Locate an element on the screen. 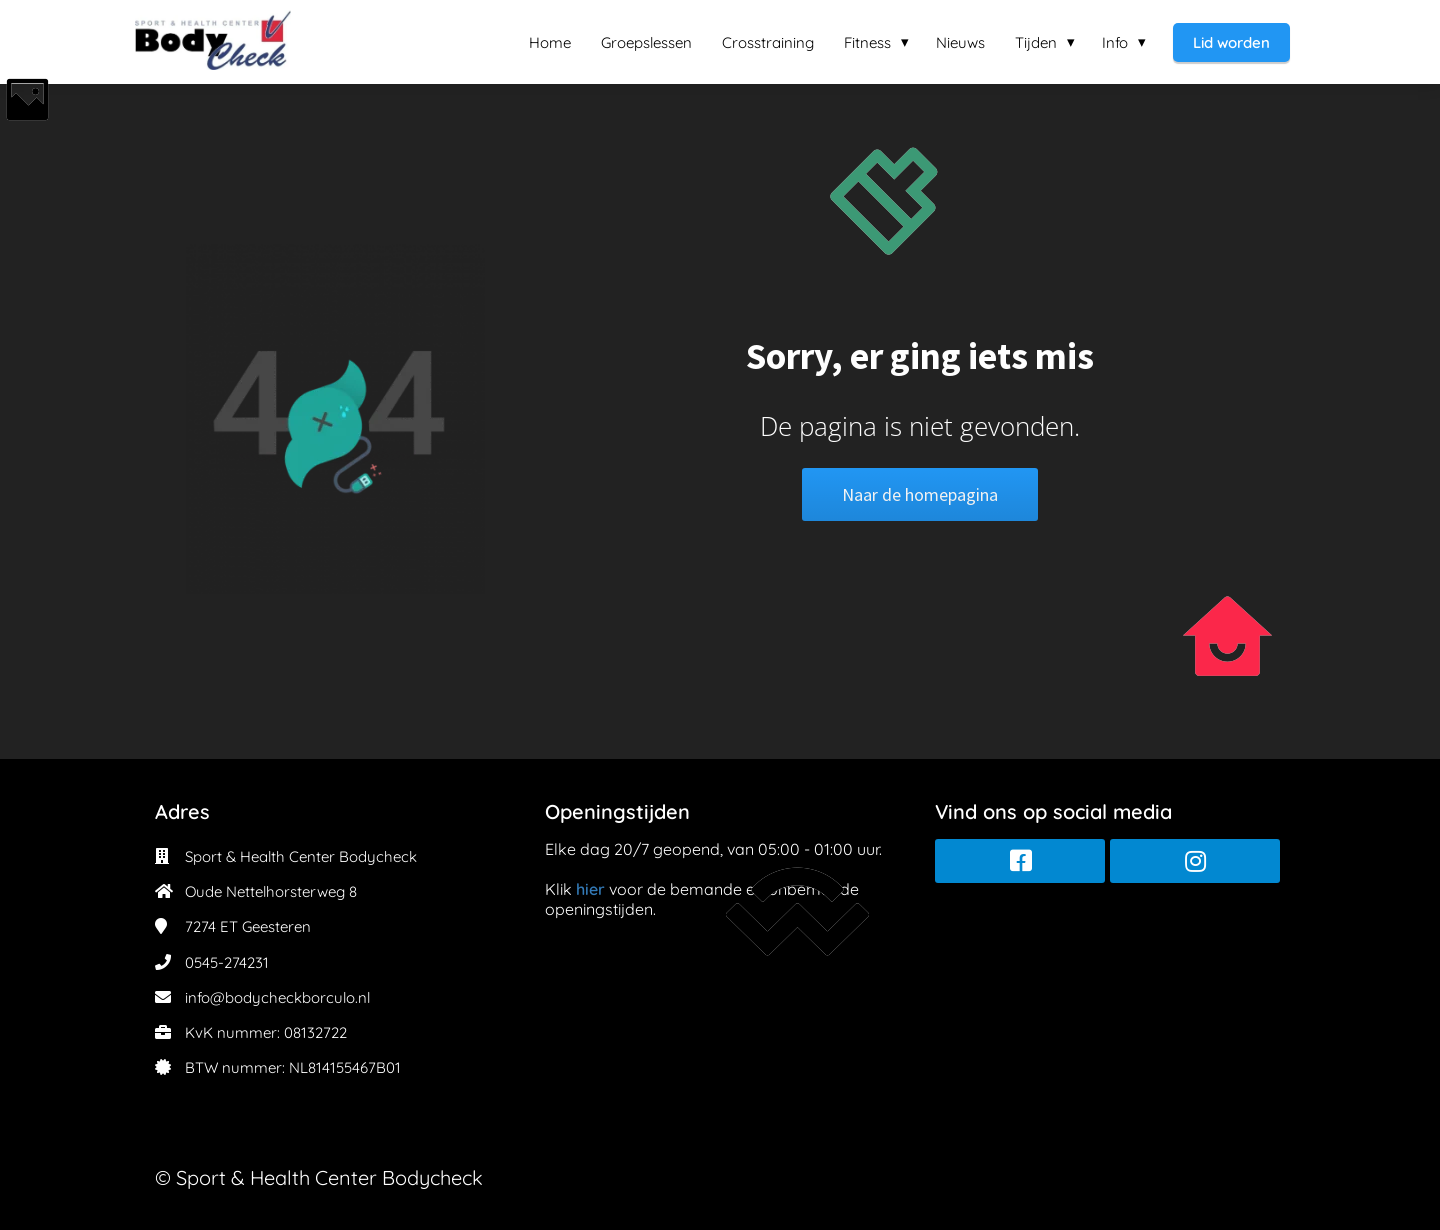  go to home screen is located at coordinates (1227, 639).